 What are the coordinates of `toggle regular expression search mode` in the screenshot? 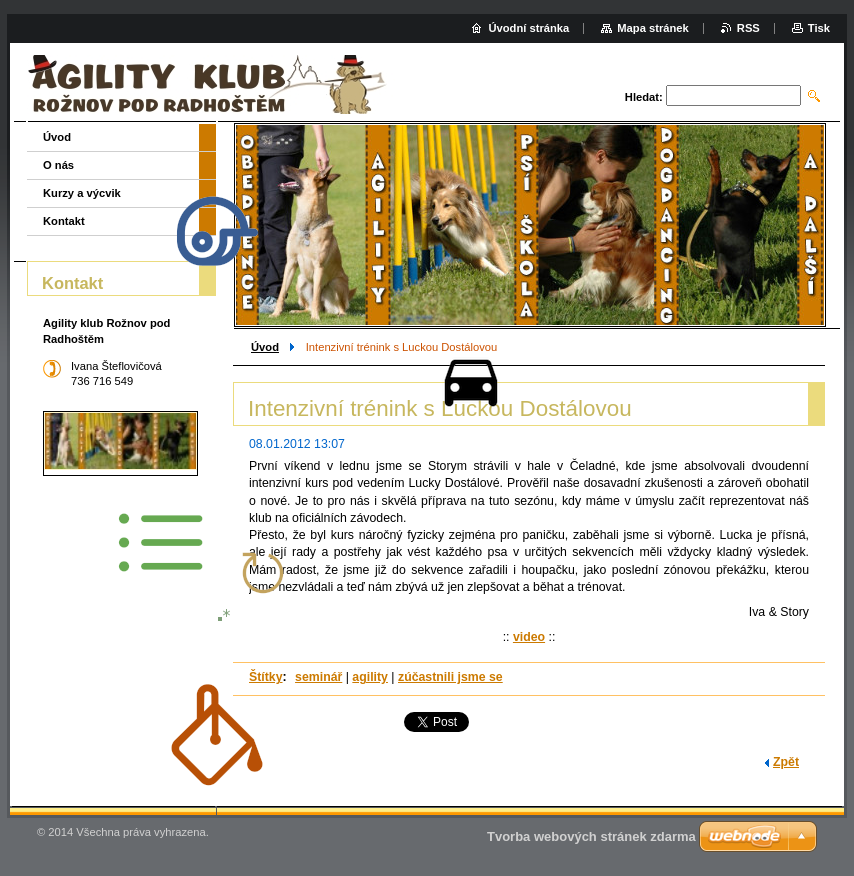 It's located at (224, 615).